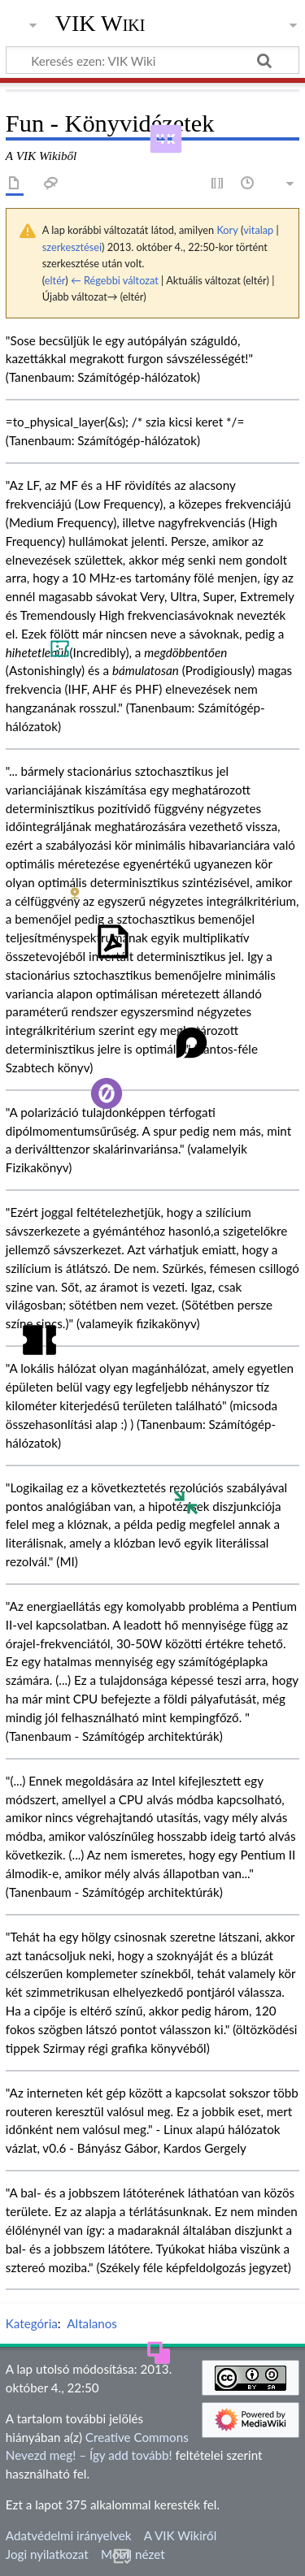 This screenshot has height=2576, width=305. What do you see at coordinates (39, 1340) in the screenshot?
I see `view available coupons or discounts` at bounding box center [39, 1340].